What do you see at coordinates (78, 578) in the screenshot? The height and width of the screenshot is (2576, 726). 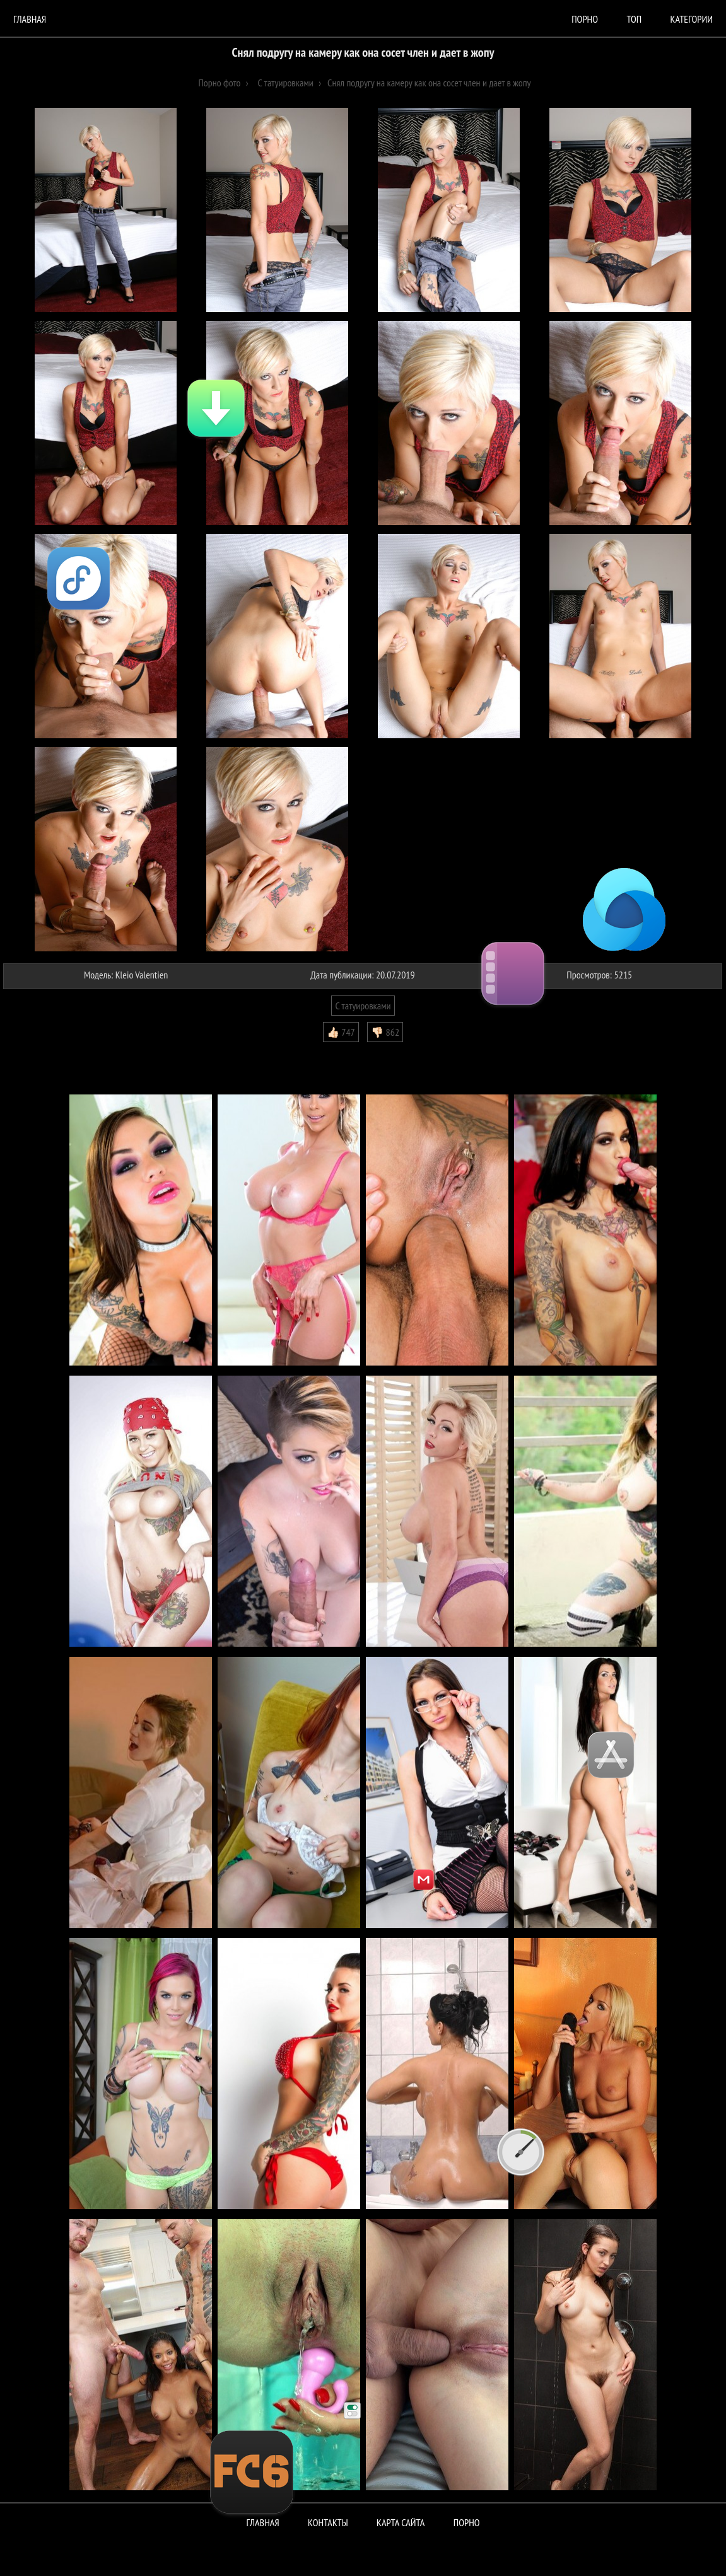 I see `open the fedora linux application` at bounding box center [78, 578].